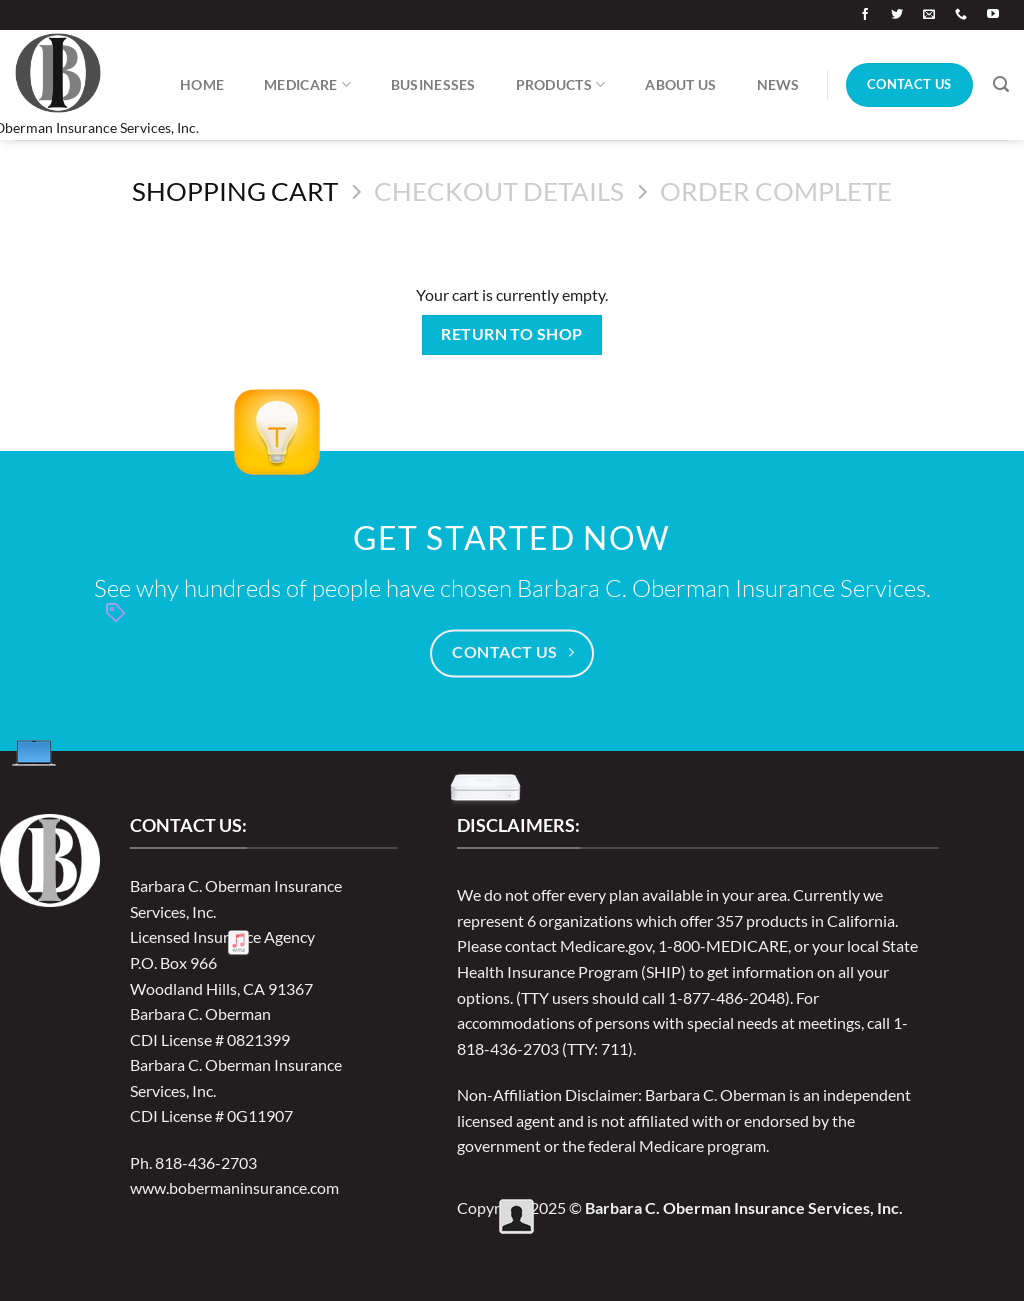 The height and width of the screenshot is (1301, 1024). What do you see at coordinates (115, 612) in the screenshot?
I see `add or edit tags for music tracks` at bounding box center [115, 612].